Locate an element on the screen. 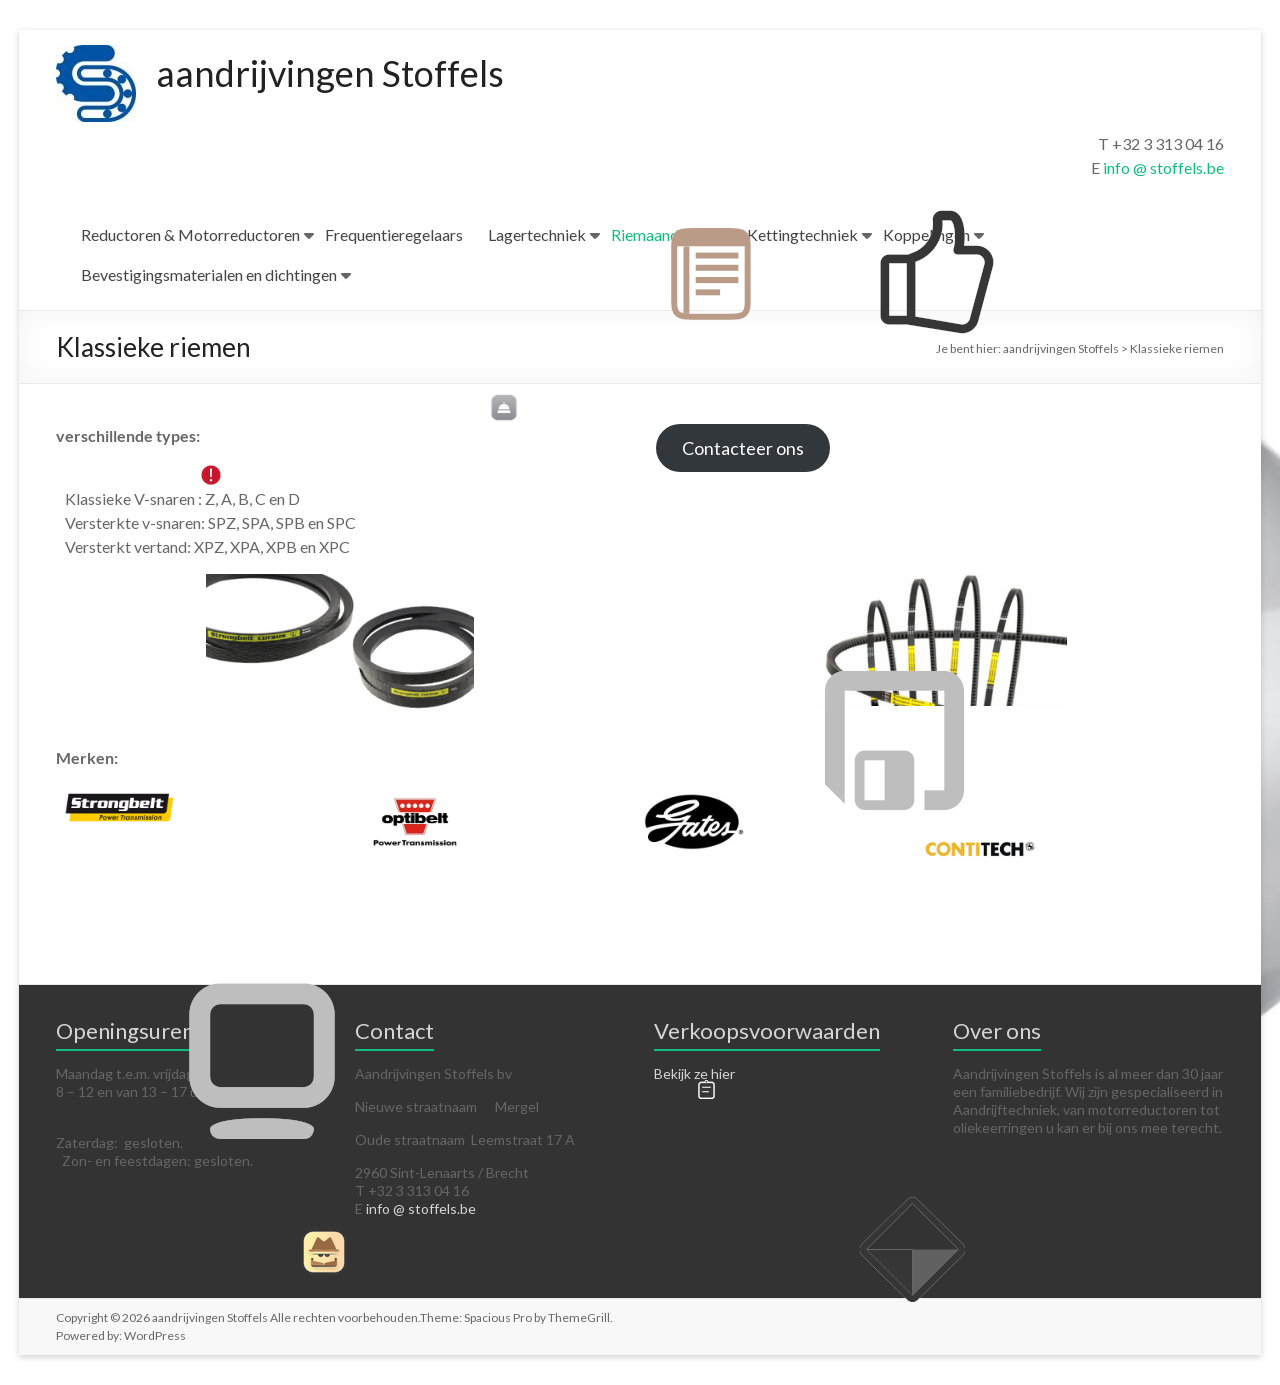 The height and width of the screenshot is (1385, 1280). save current file or document is located at coordinates (894, 740).